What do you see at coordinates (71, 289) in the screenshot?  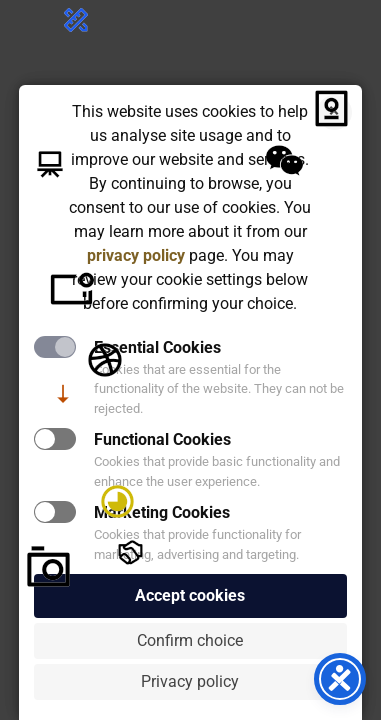 I see `access phone camera or video recording` at bounding box center [71, 289].